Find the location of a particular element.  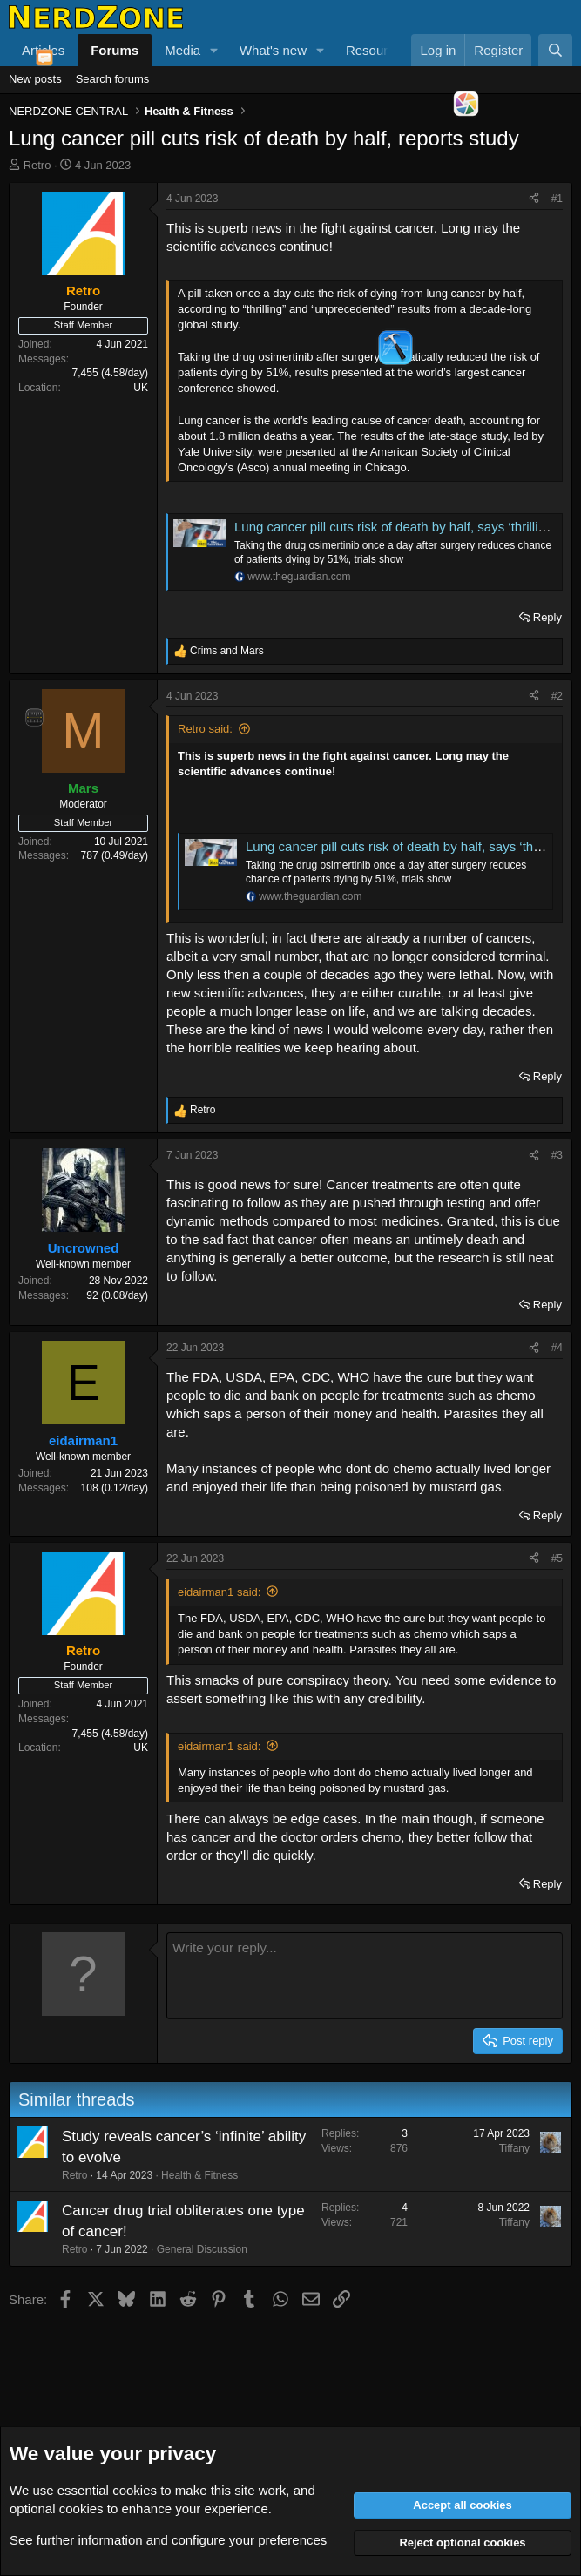

open darktable photo editing application is located at coordinates (466, 104).